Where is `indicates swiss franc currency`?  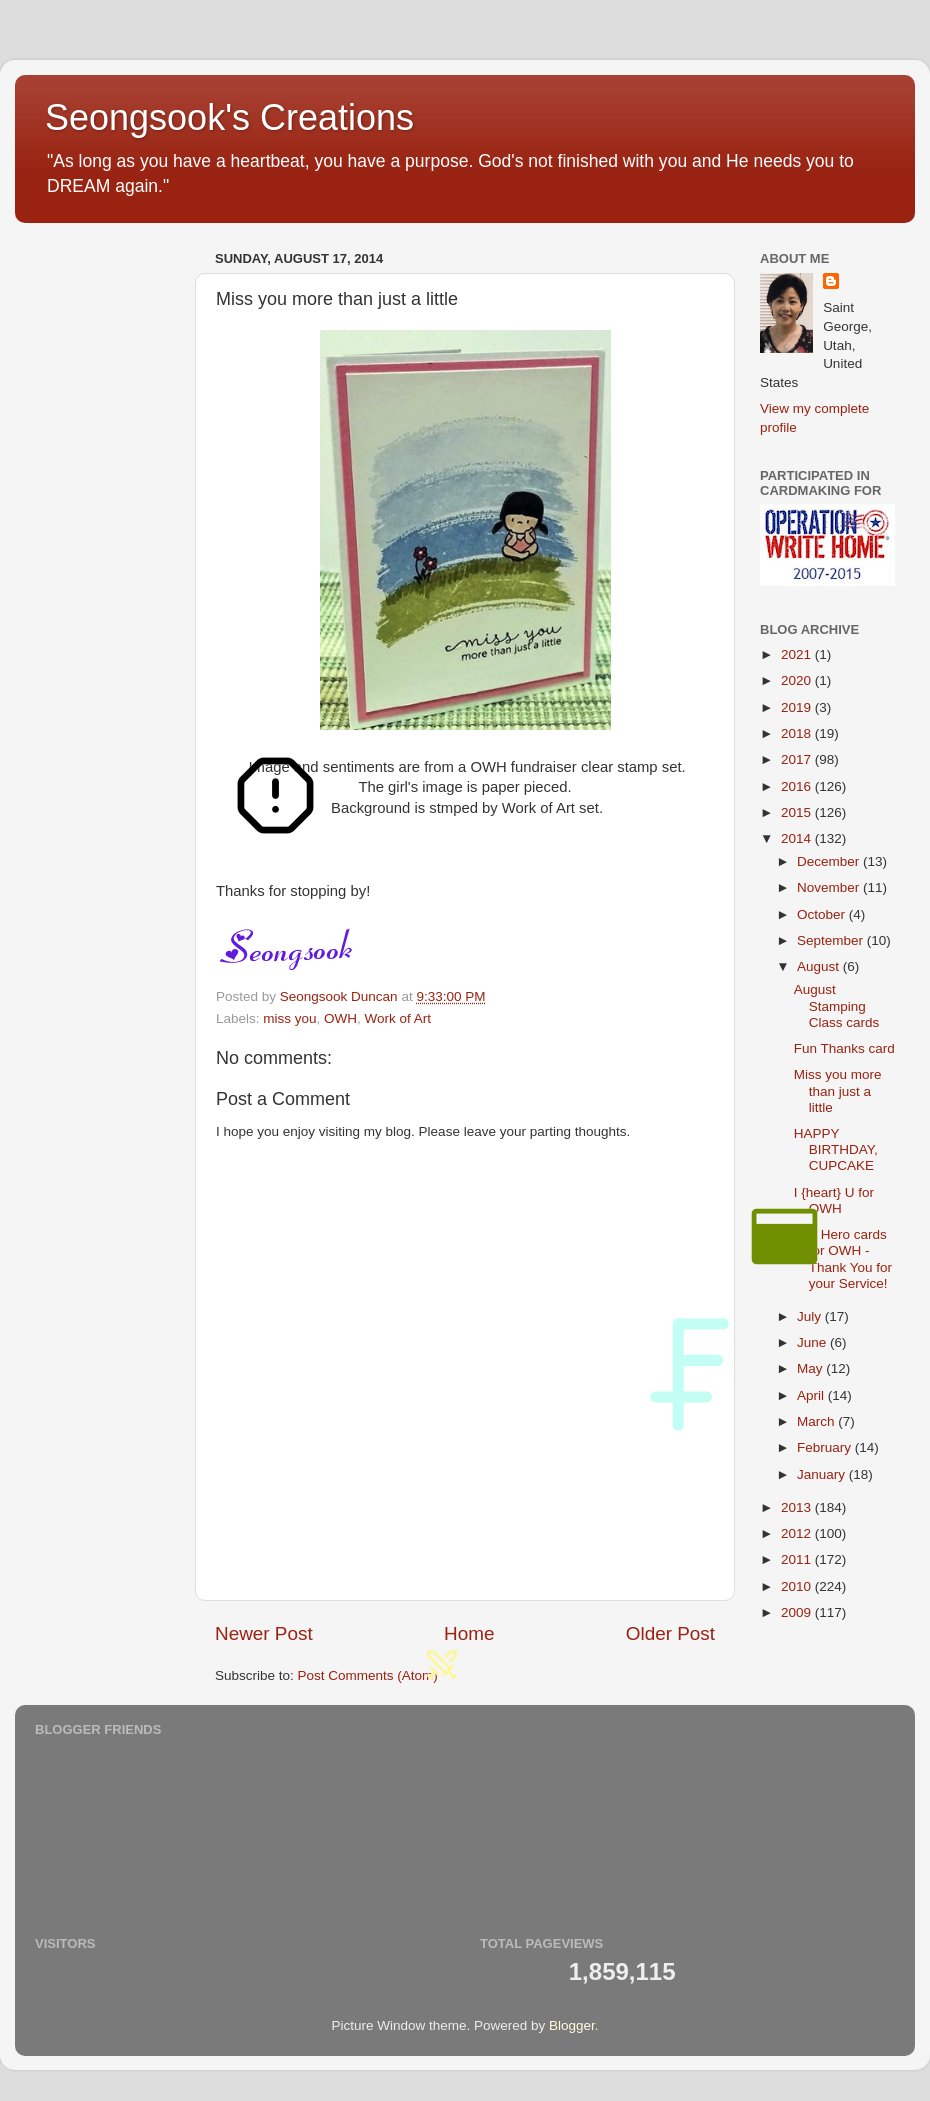 indicates swiss franc currency is located at coordinates (689, 1374).